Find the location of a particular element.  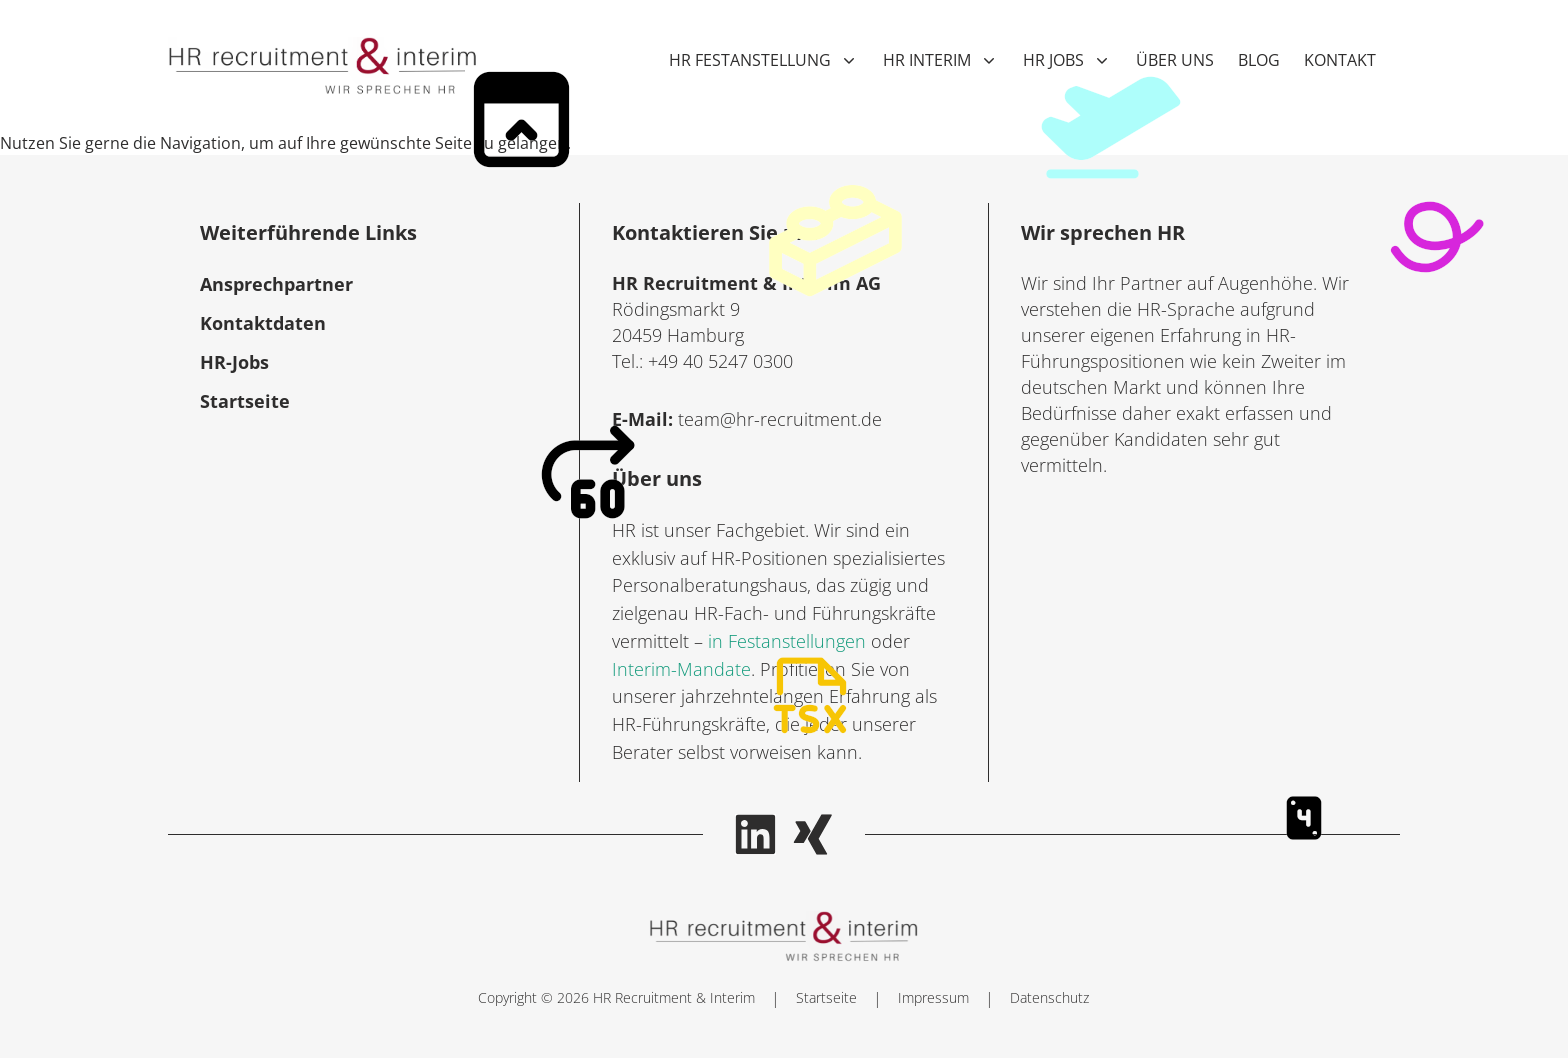

access freehand drawing or annotation tools is located at coordinates (1435, 237).